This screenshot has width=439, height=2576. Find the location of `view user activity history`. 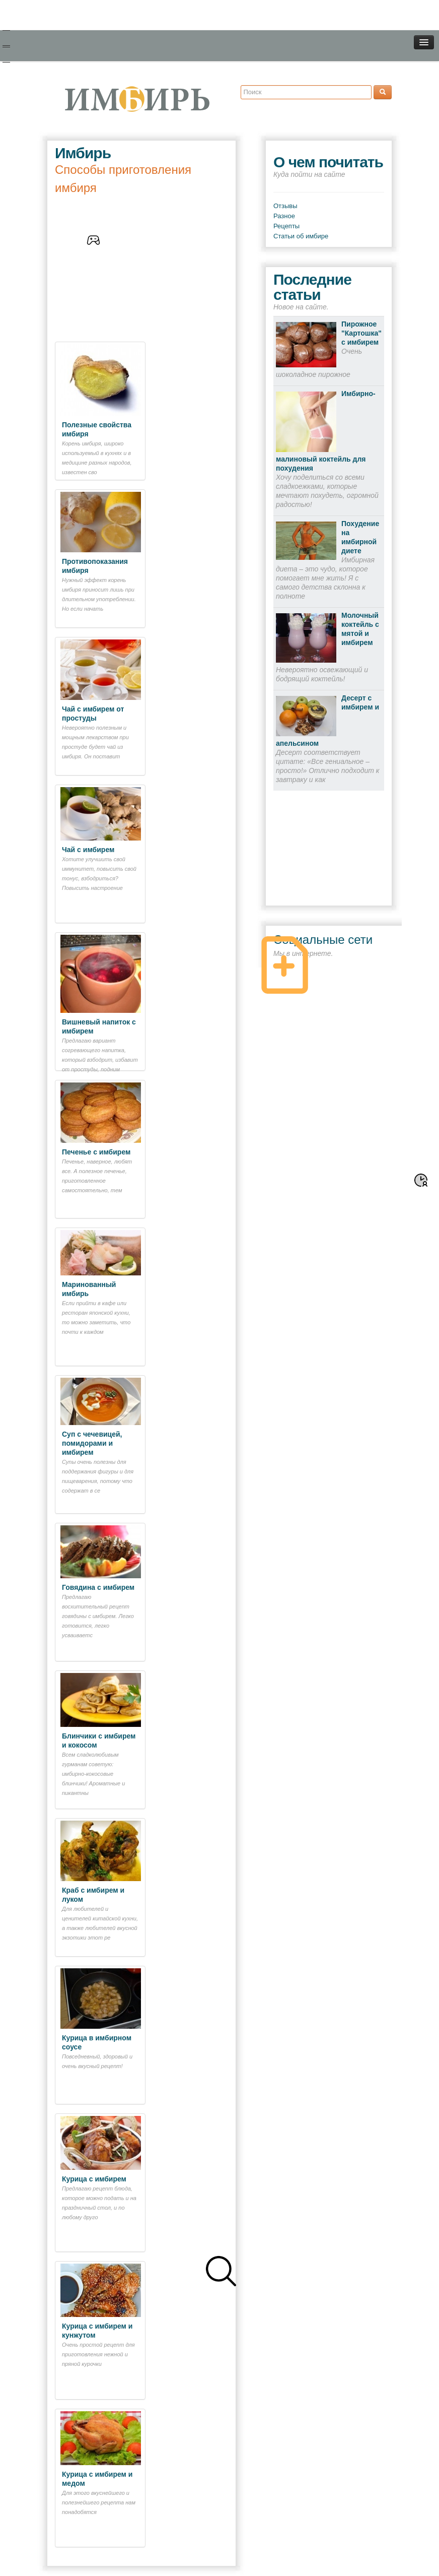

view user activity history is located at coordinates (421, 1180).